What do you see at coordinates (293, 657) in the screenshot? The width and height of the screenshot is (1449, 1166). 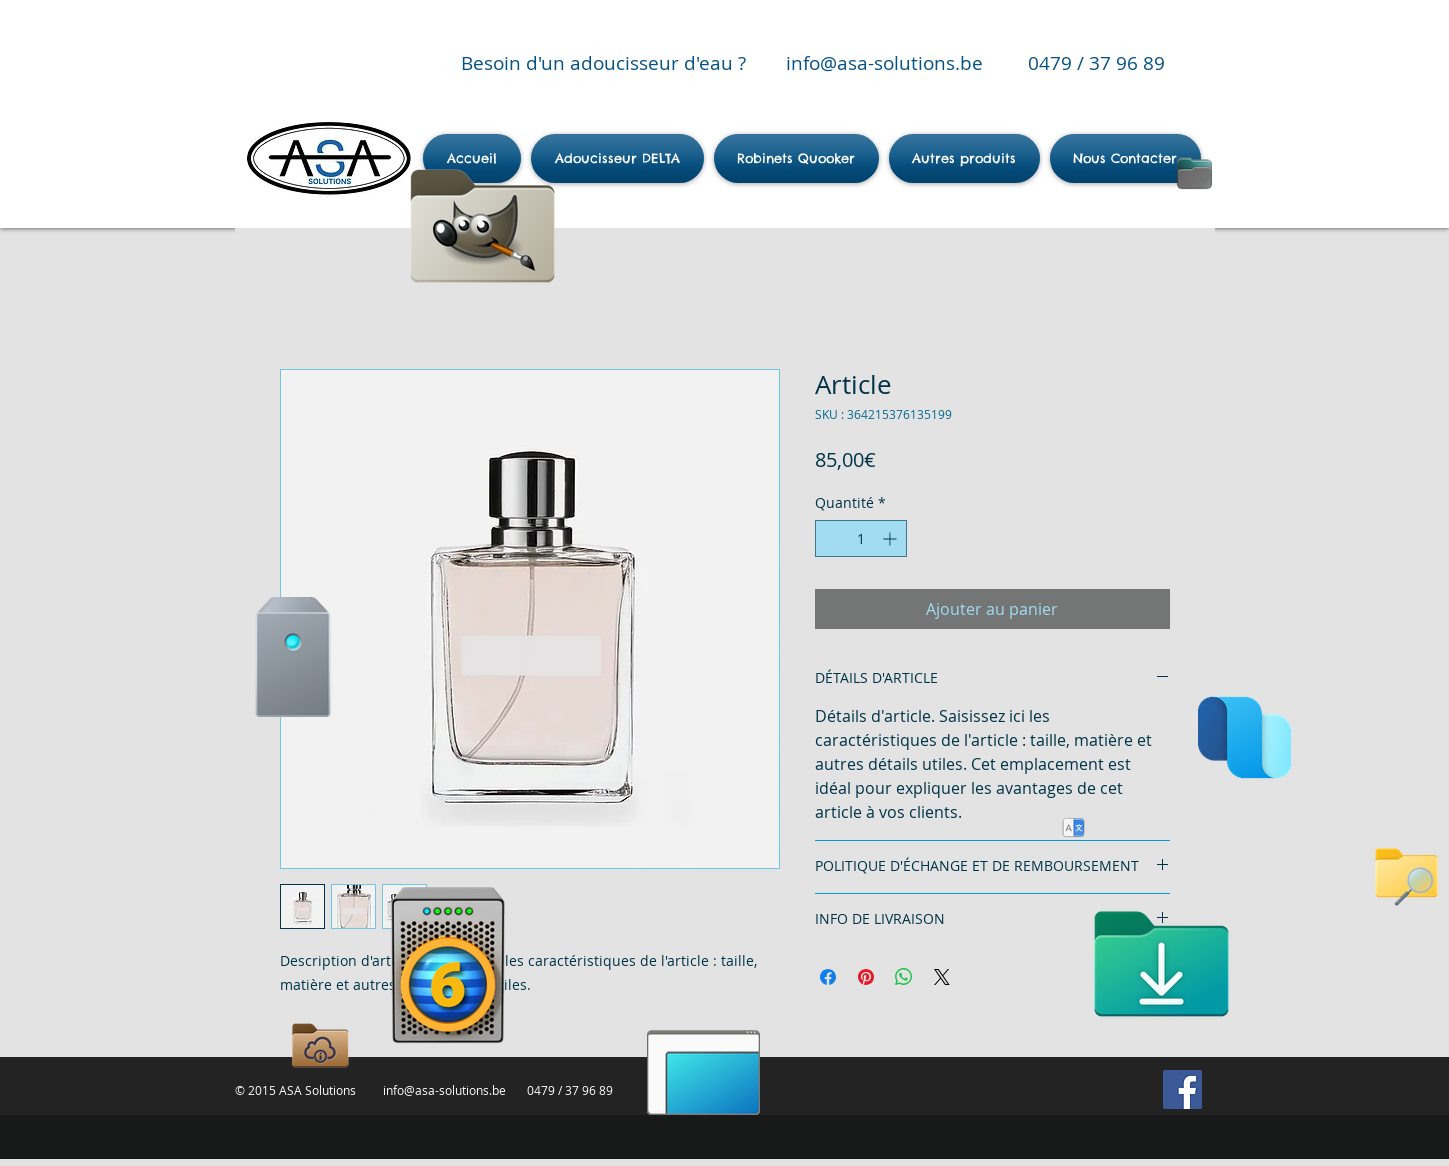 I see `view computer or system hardware information` at bounding box center [293, 657].